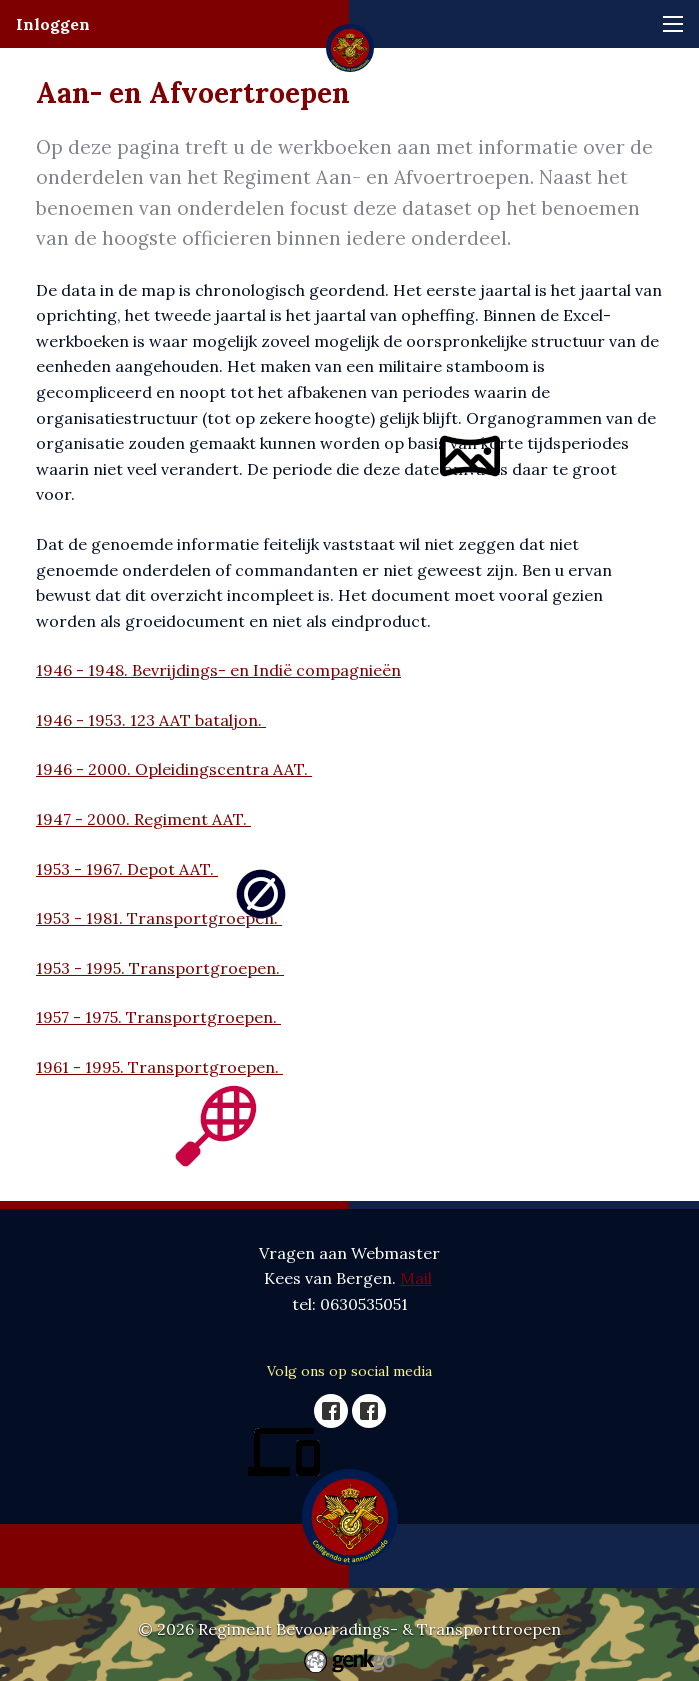 Image resolution: width=699 pixels, height=1681 pixels. I want to click on view panorama or wide-angle photos, so click(470, 456).